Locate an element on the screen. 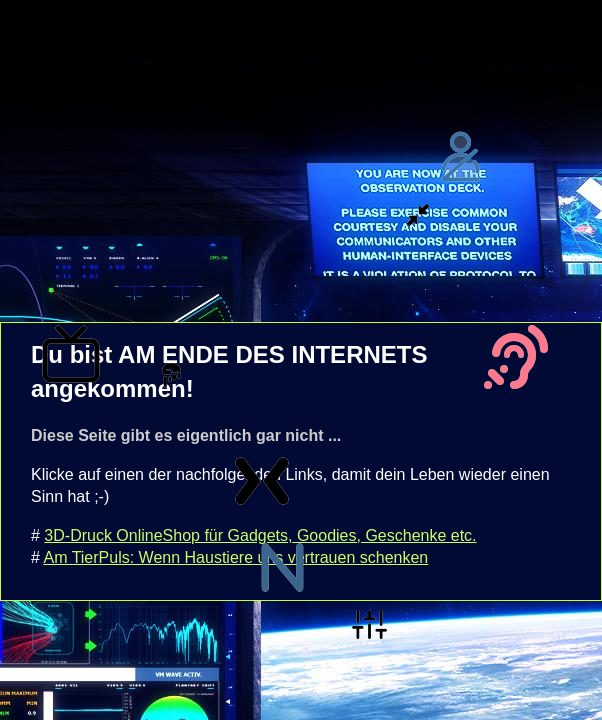  indicates the letter "n" in alphabetical navigation or sorting is located at coordinates (282, 567).